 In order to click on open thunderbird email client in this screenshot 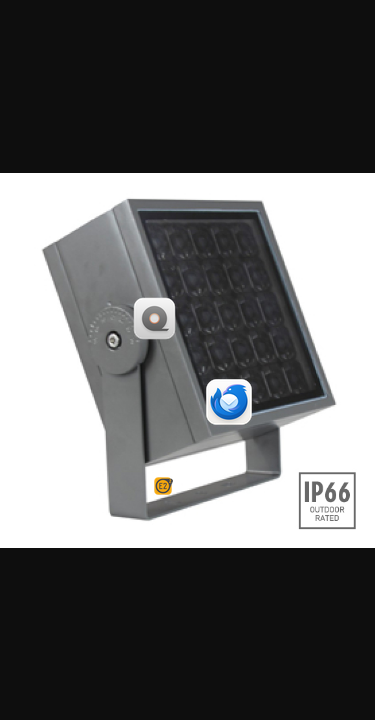, I will do `click(229, 402)`.